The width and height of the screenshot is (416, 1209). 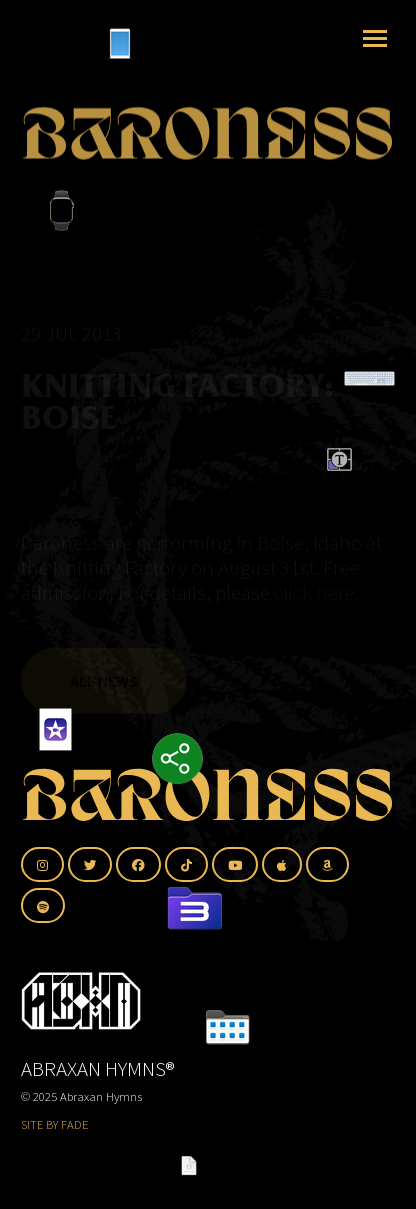 I want to click on a subtitle file (.srt) for video content, so click(x=189, y=1166).